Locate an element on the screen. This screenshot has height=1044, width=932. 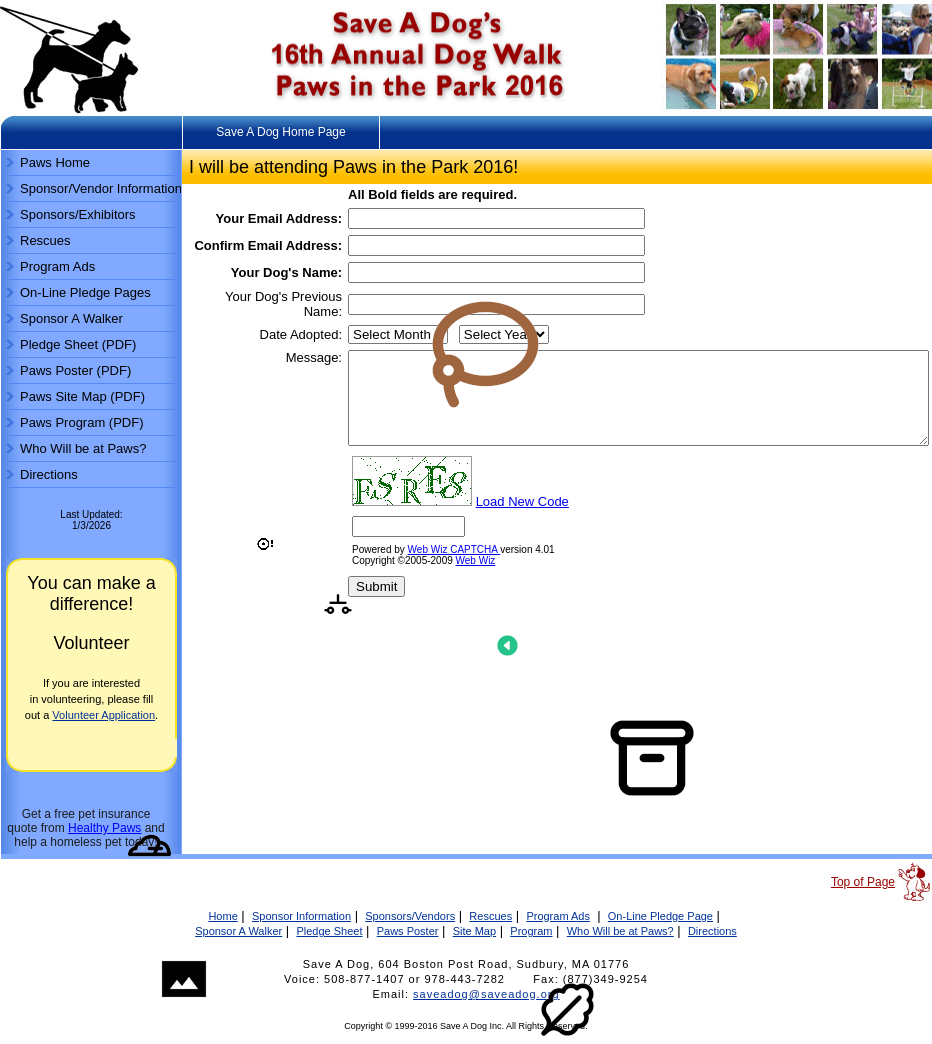
select an irregular or freeform area is located at coordinates (485, 354).